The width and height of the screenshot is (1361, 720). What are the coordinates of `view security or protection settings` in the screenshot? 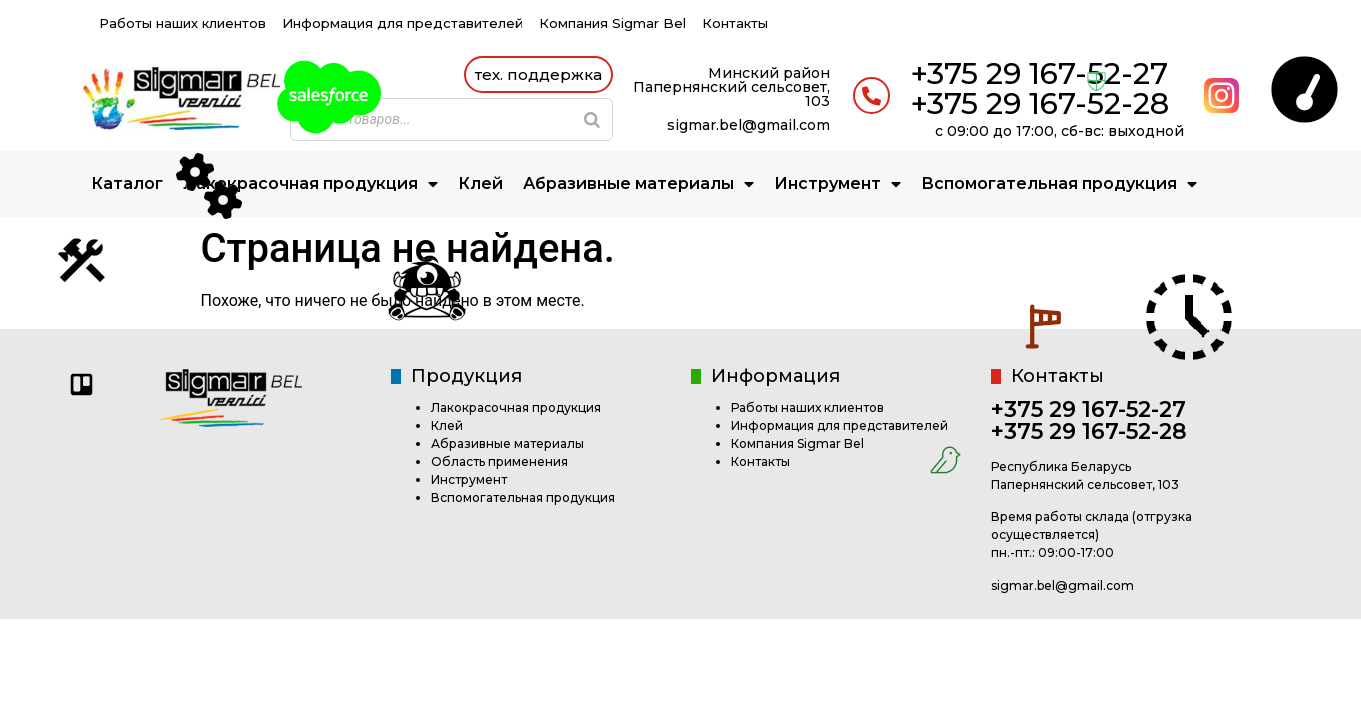 It's located at (1096, 80).